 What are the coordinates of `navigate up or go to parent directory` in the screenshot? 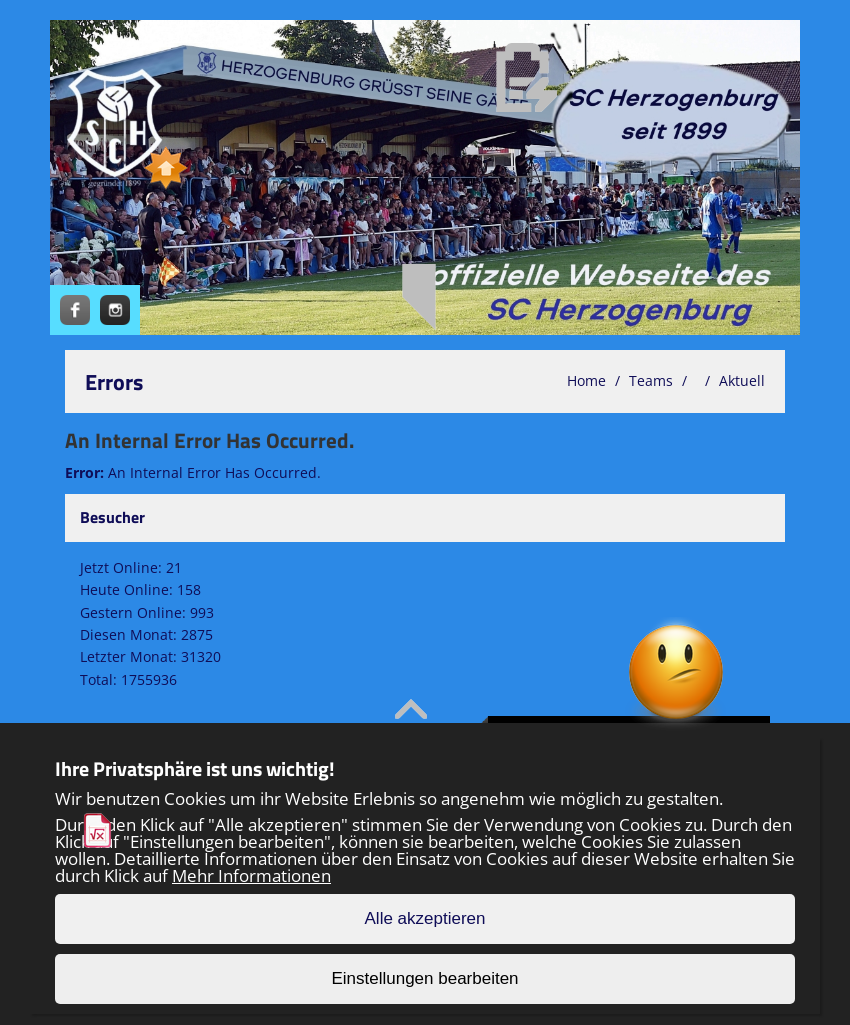 It's located at (411, 708).